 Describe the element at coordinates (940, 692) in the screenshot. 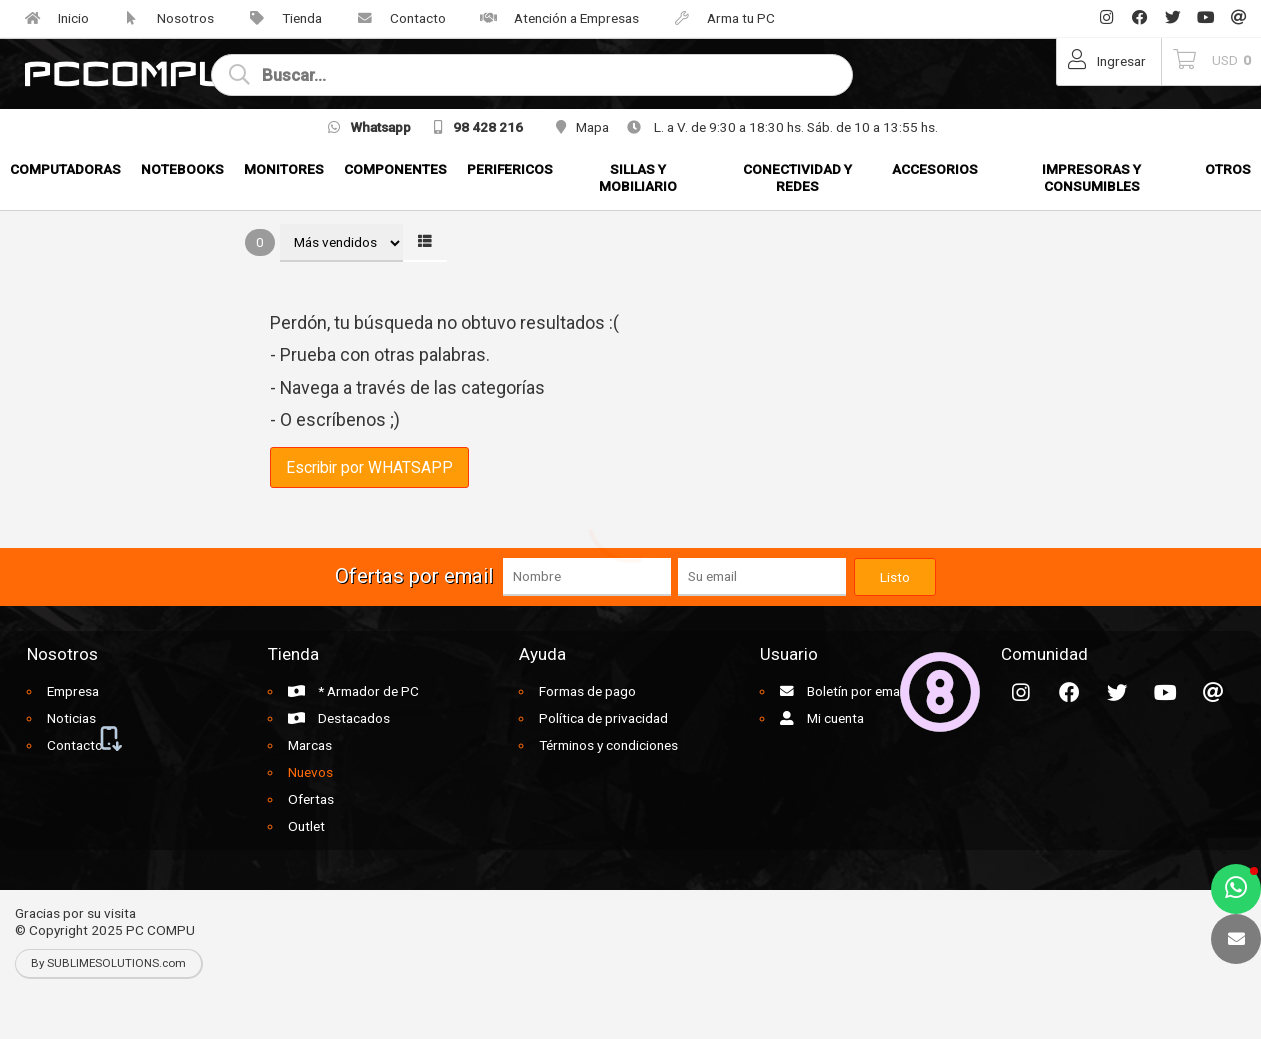

I see `access billiards or pool game` at that location.